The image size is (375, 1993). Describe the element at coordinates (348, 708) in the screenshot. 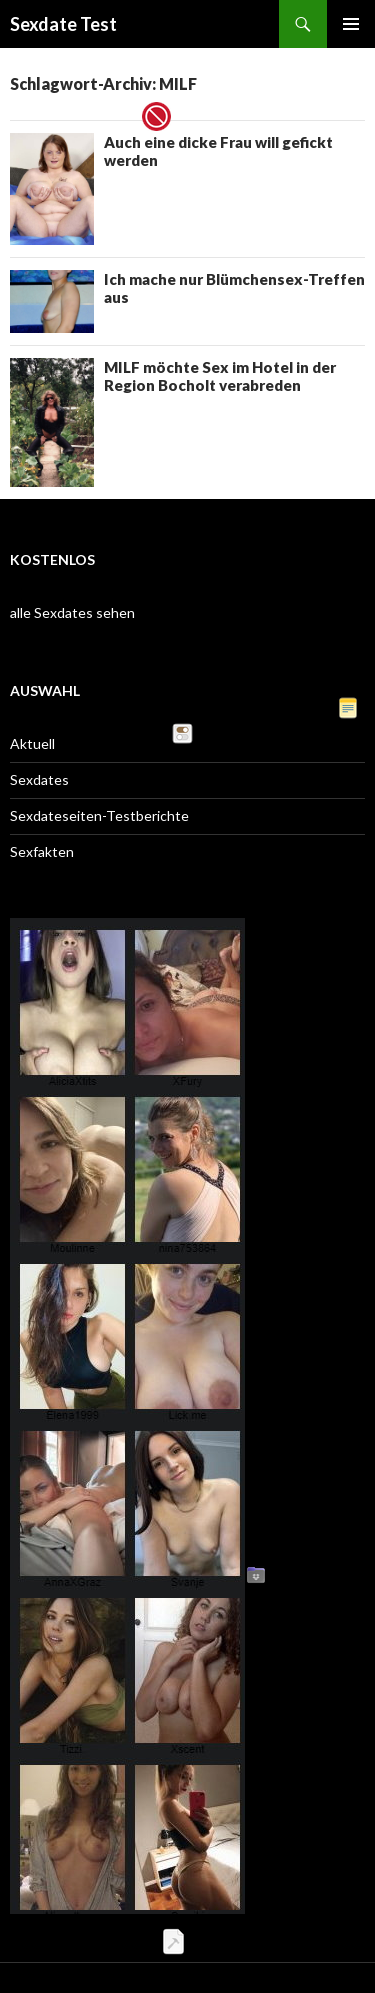

I see `open the notes application` at that location.